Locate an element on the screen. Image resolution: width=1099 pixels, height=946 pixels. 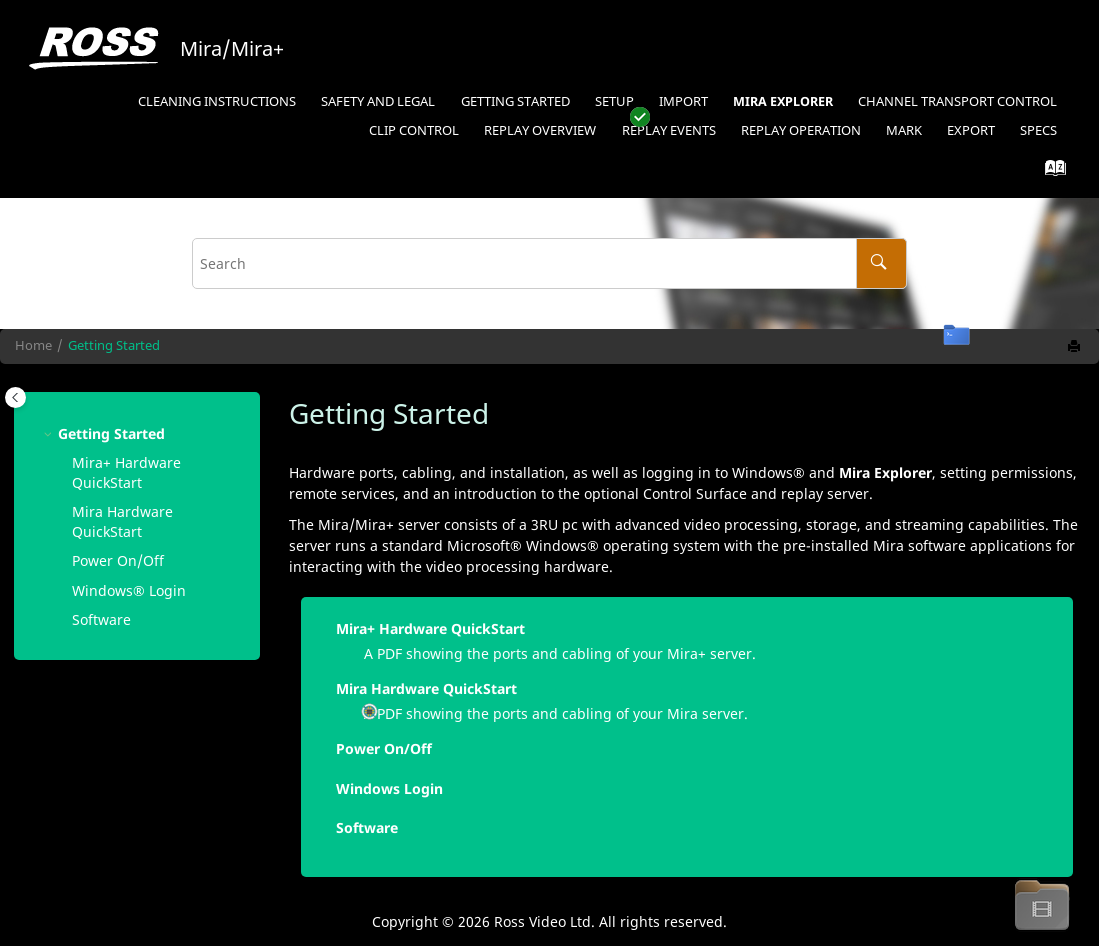
confirm or apply changes is located at coordinates (640, 117).